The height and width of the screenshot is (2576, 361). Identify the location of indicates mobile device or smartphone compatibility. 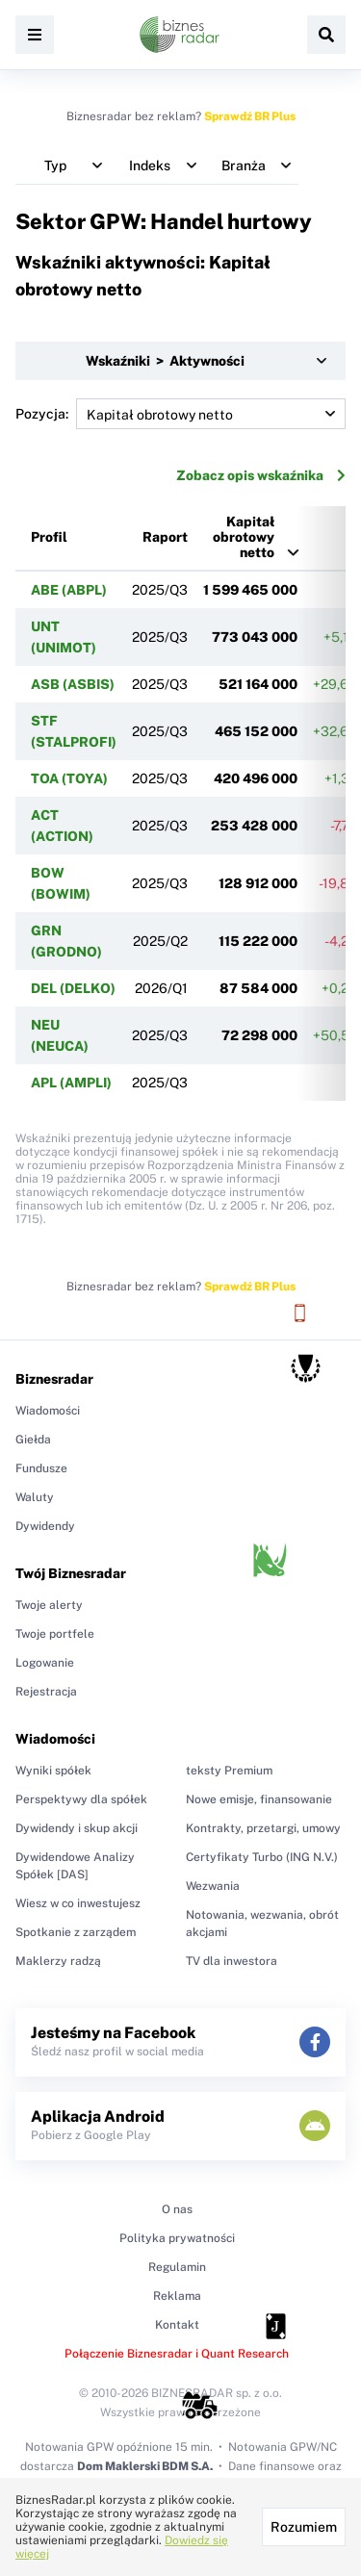
(299, 1313).